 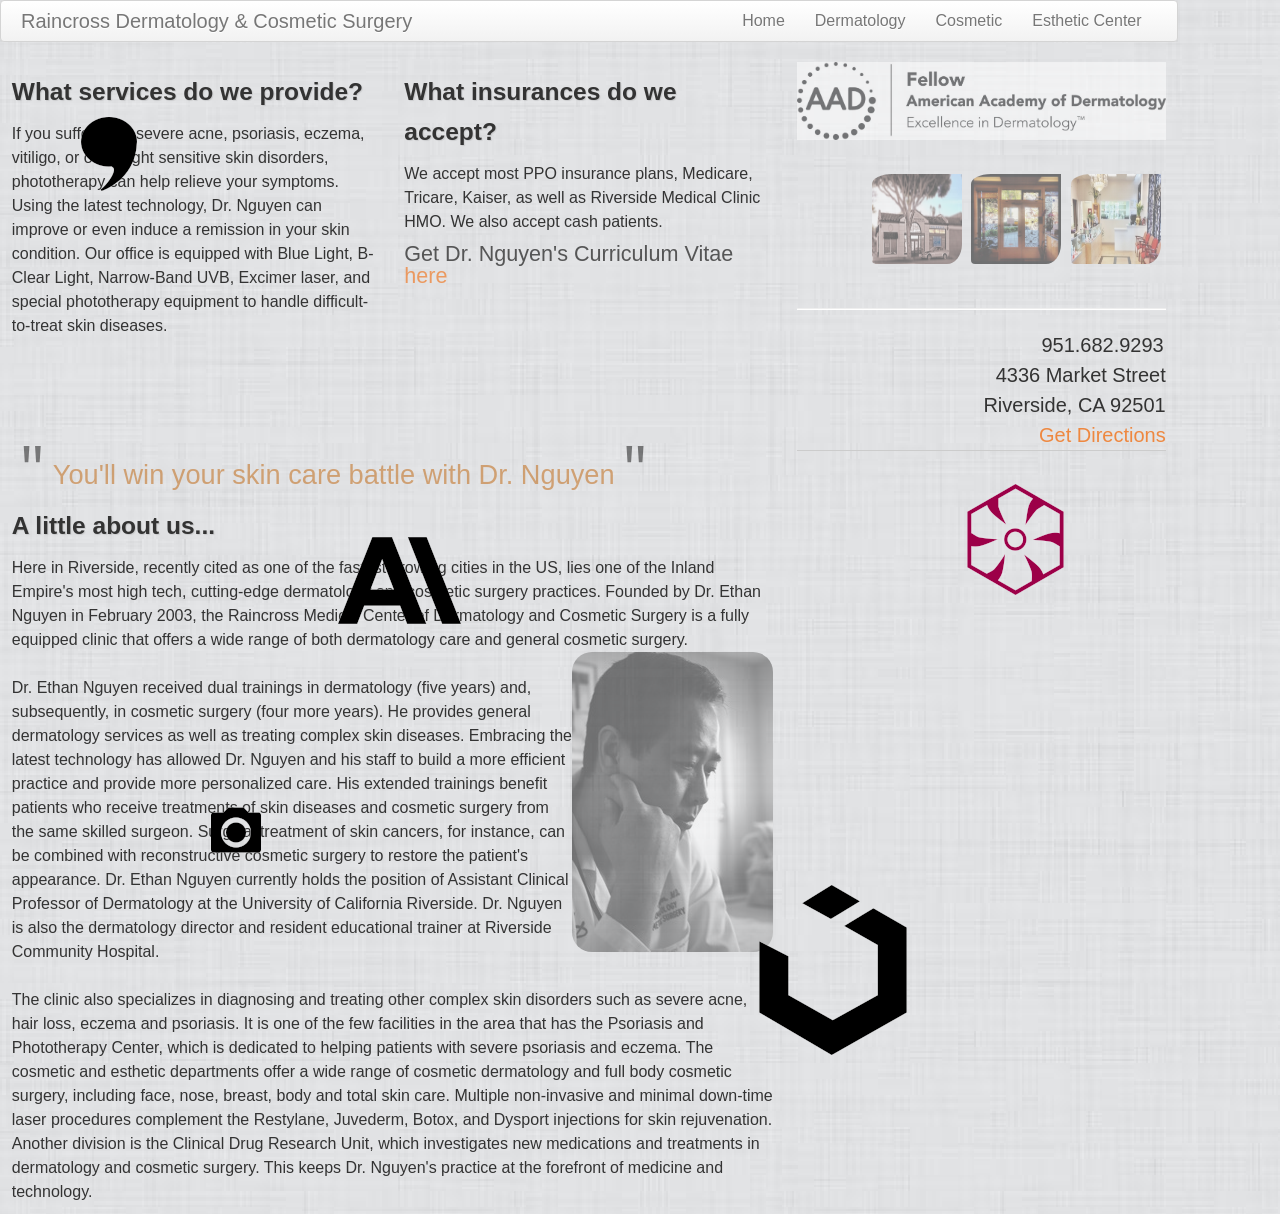 What do you see at coordinates (399, 580) in the screenshot?
I see `anthropic company logo` at bounding box center [399, 580].